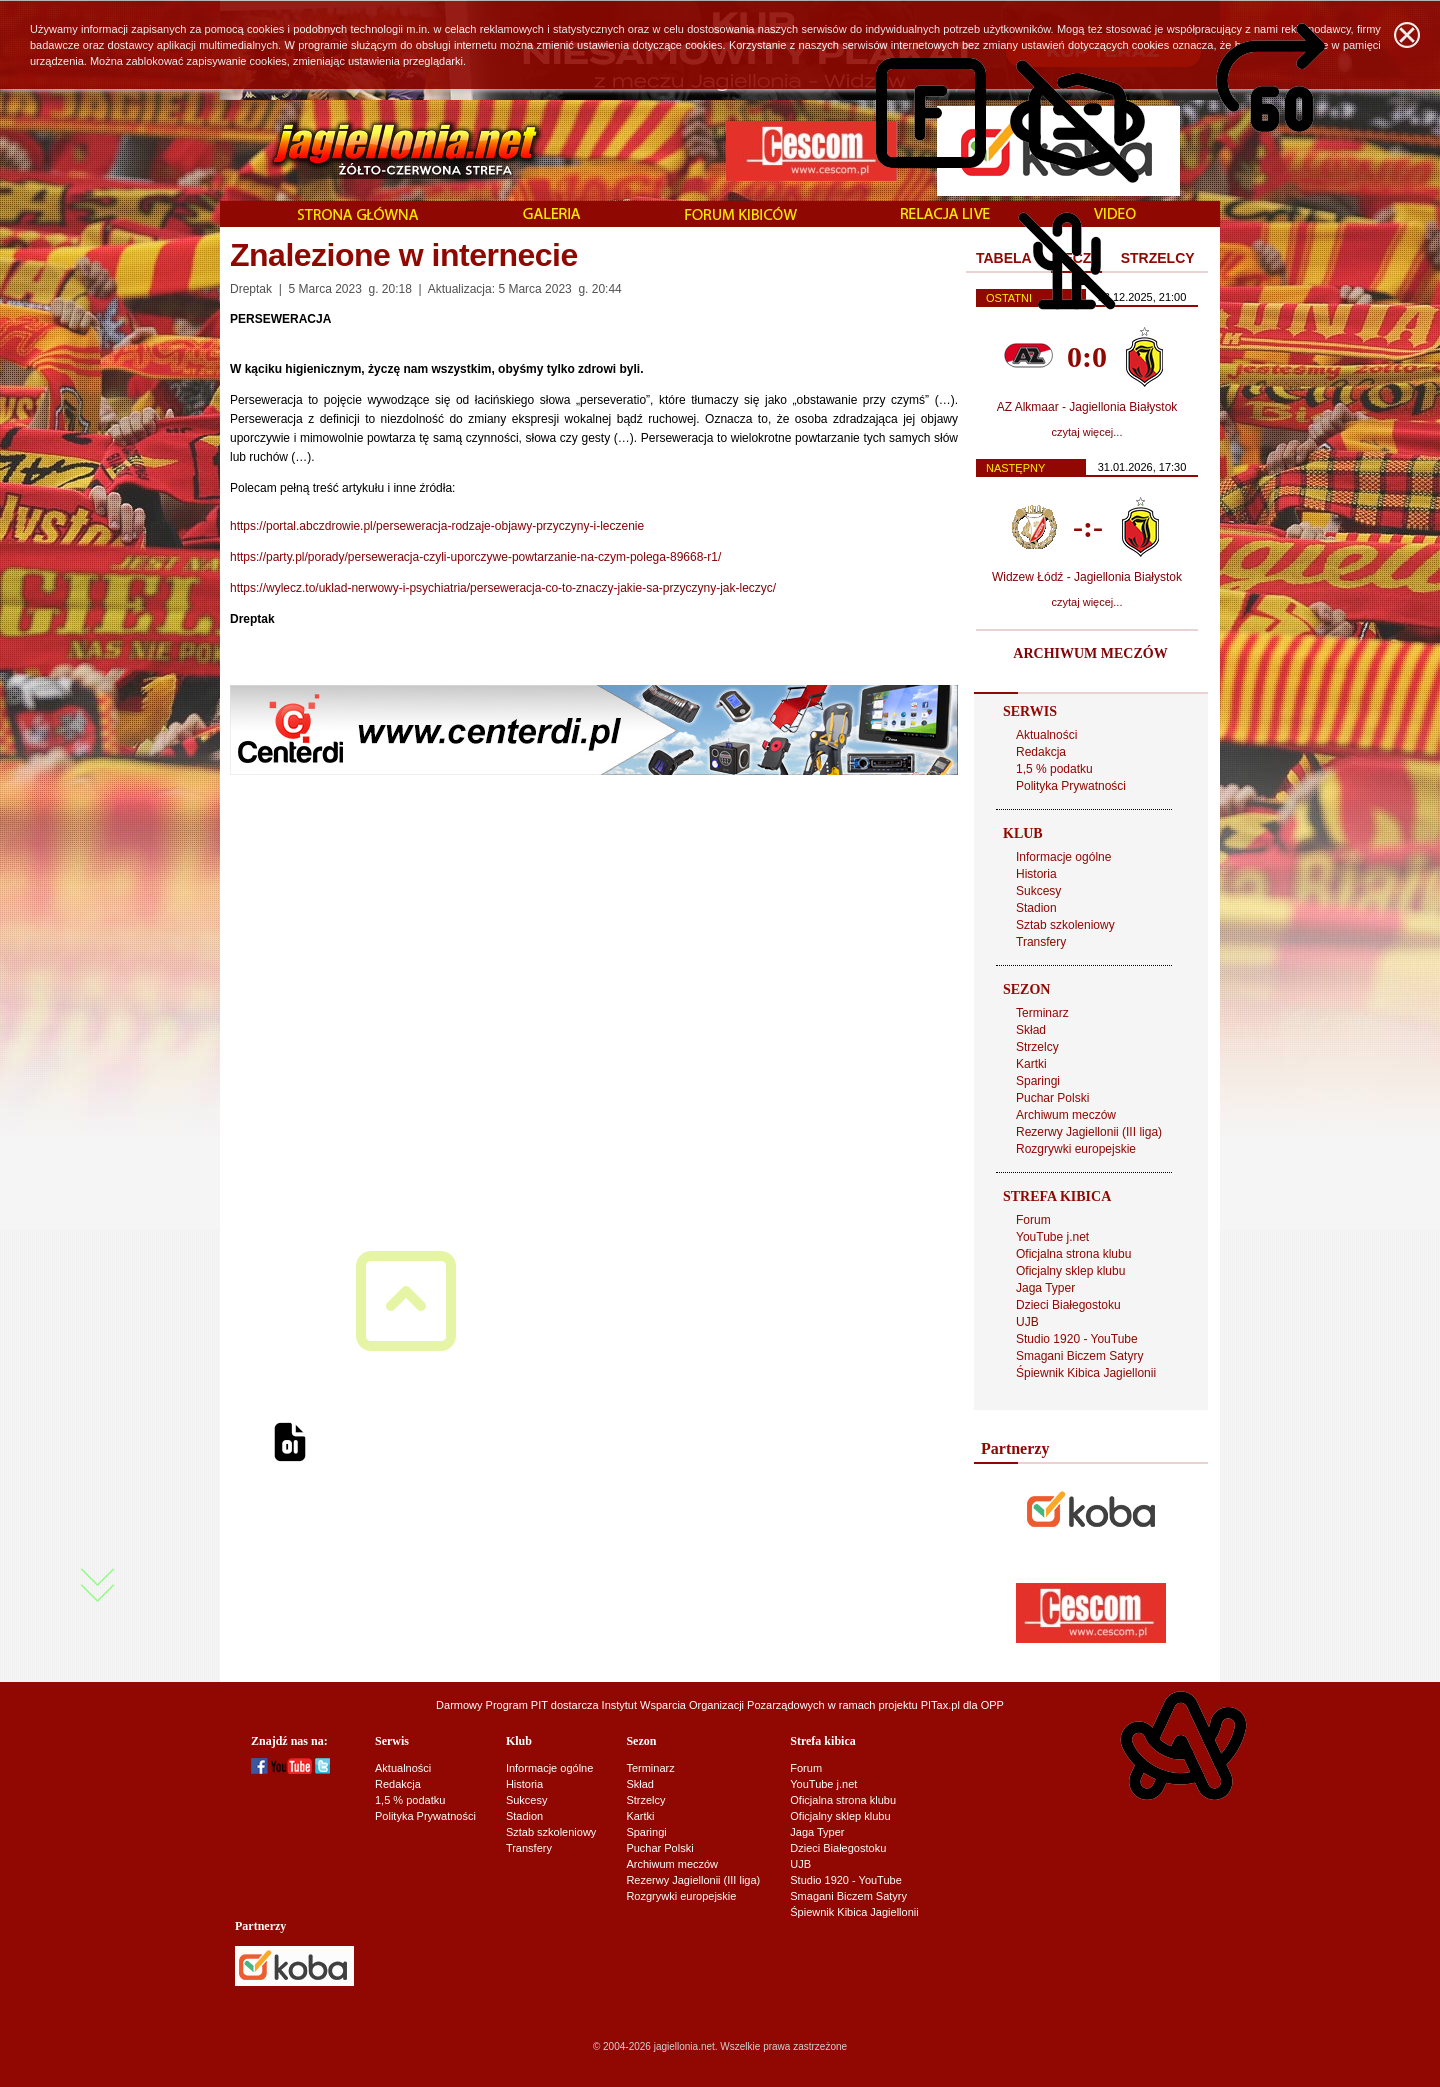 Image resolution: width=1440 pixels, height=2087 pixels. What do you see at coordinates (97, 1583) in the screenshot?
I see `expand all sections below` at bounding box center [97, 1583].